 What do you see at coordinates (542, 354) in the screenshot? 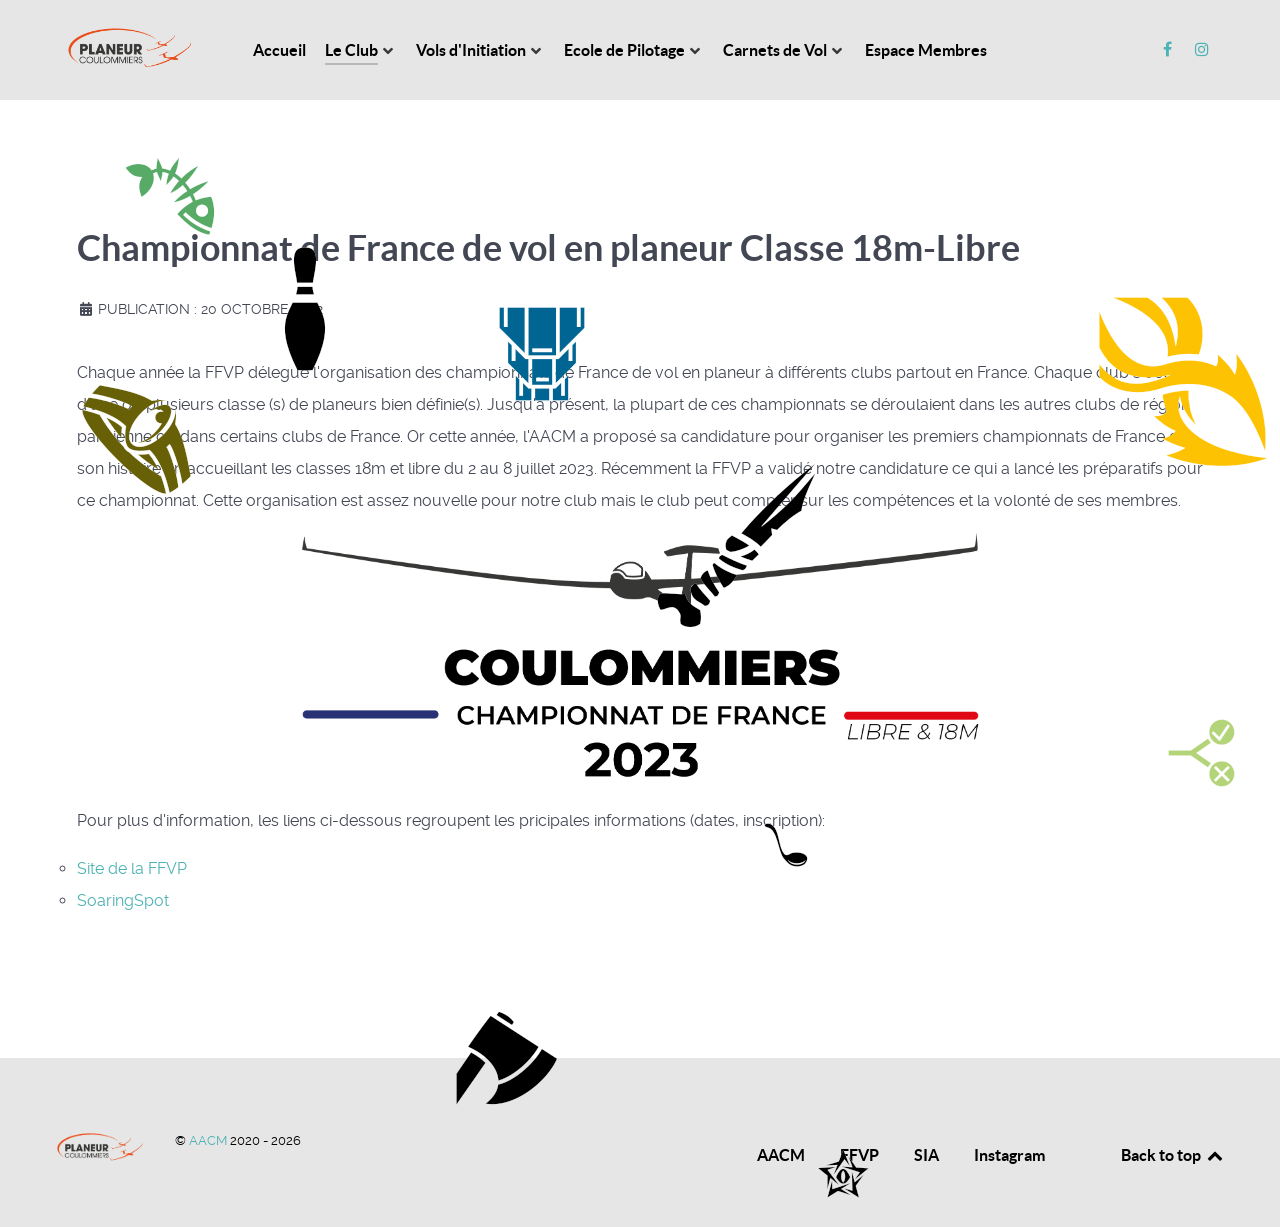
I see `equip metal scale armor` at bounding box center [542, 354].